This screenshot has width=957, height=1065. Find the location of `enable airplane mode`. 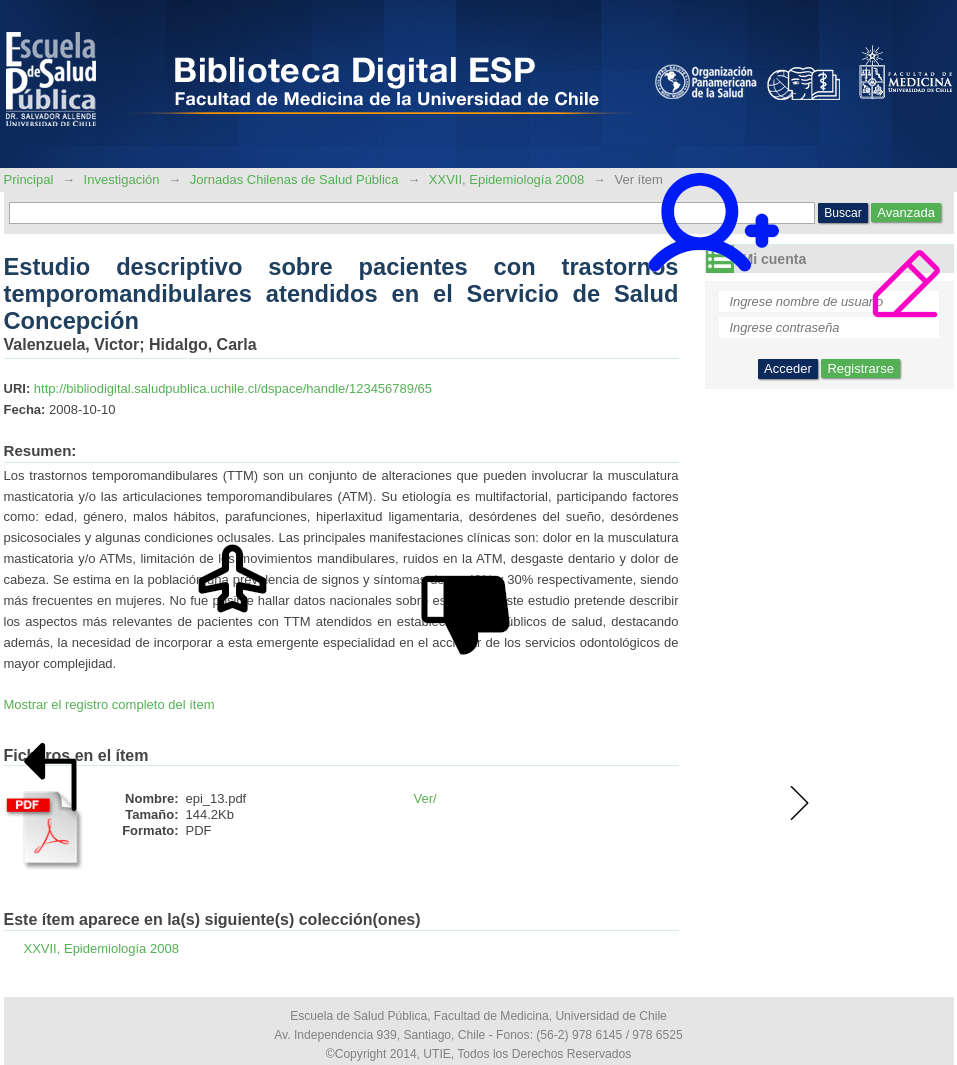

enable airplane mode is located at coordinates (232, 578).